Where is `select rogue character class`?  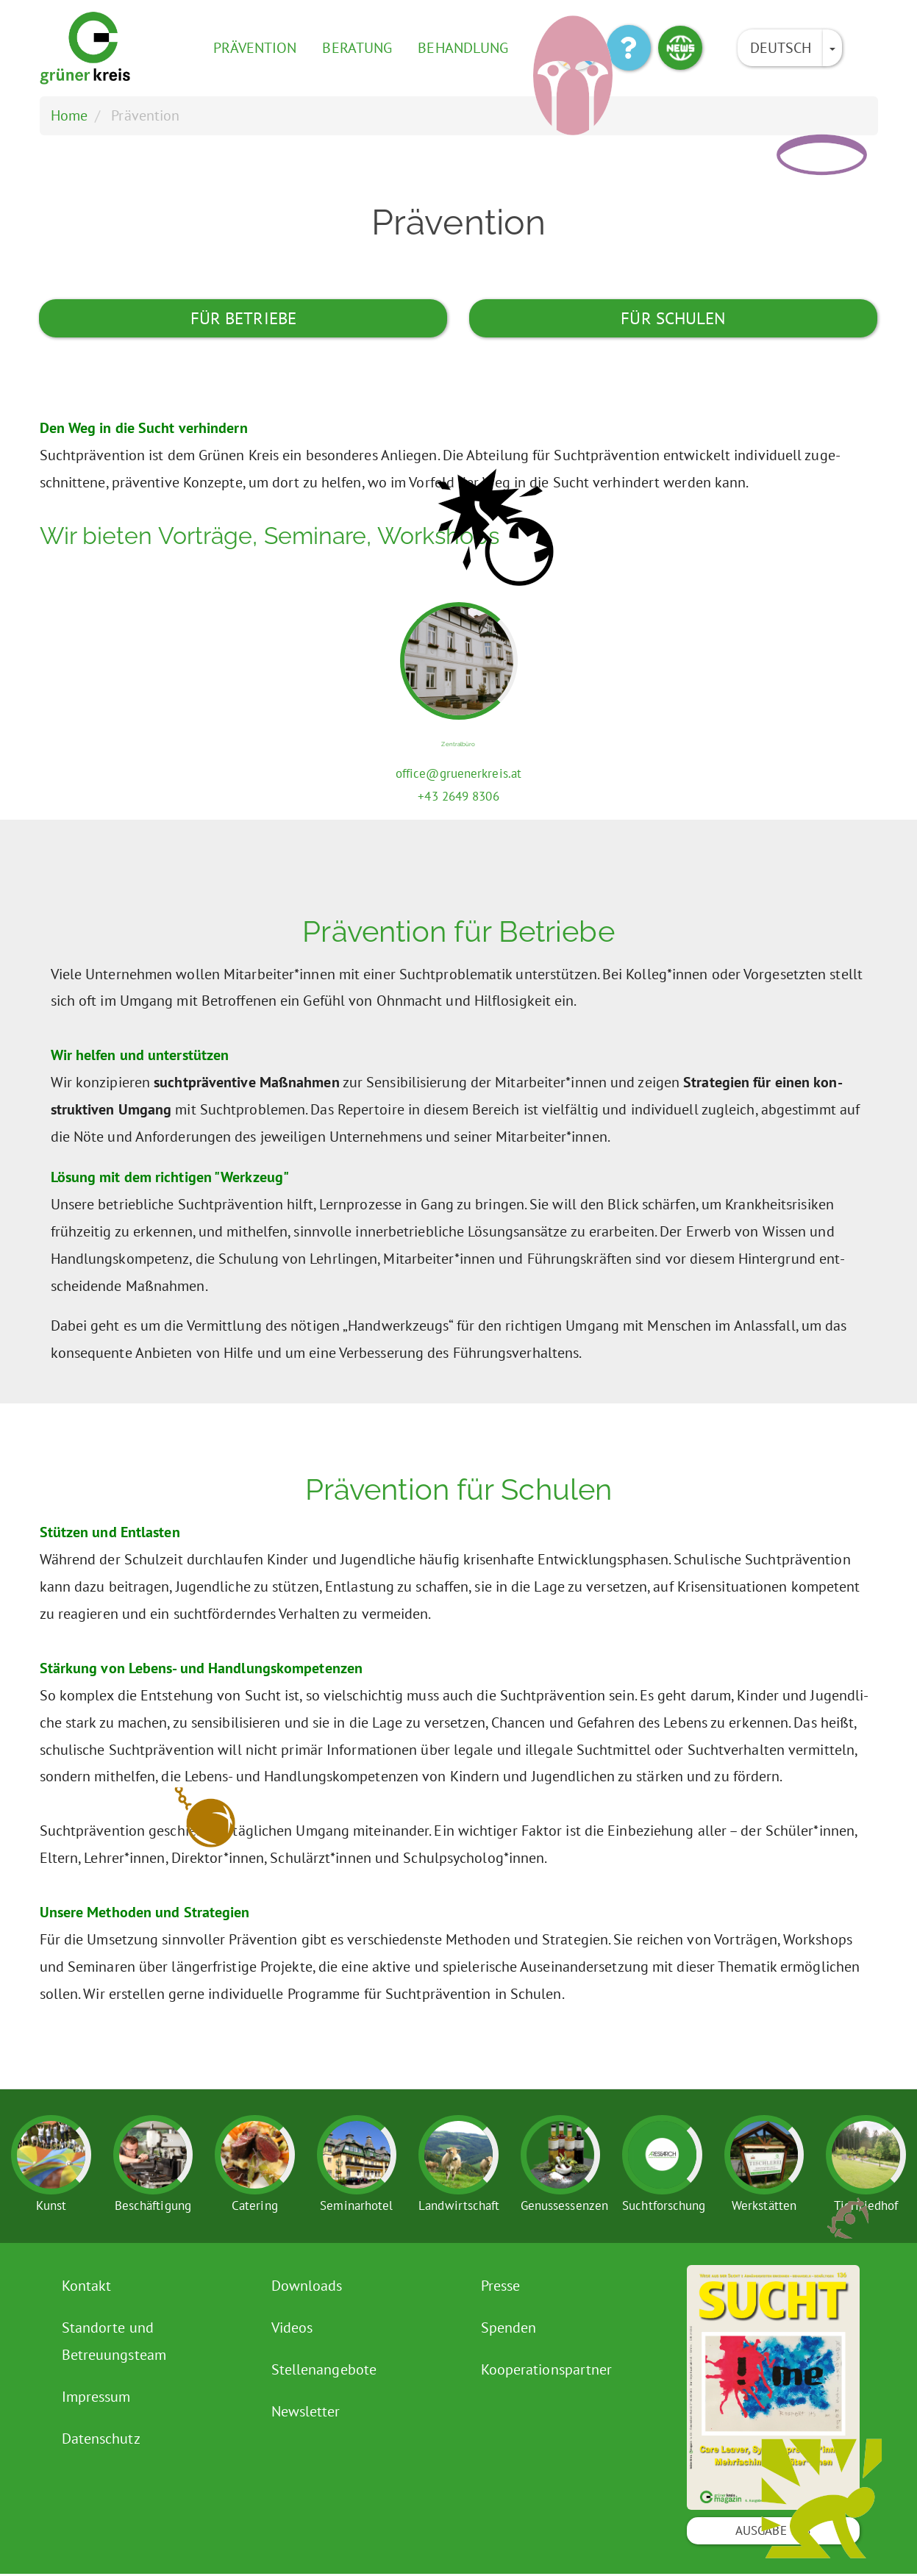
select rogue character class is located at coordinates (848, 2218).